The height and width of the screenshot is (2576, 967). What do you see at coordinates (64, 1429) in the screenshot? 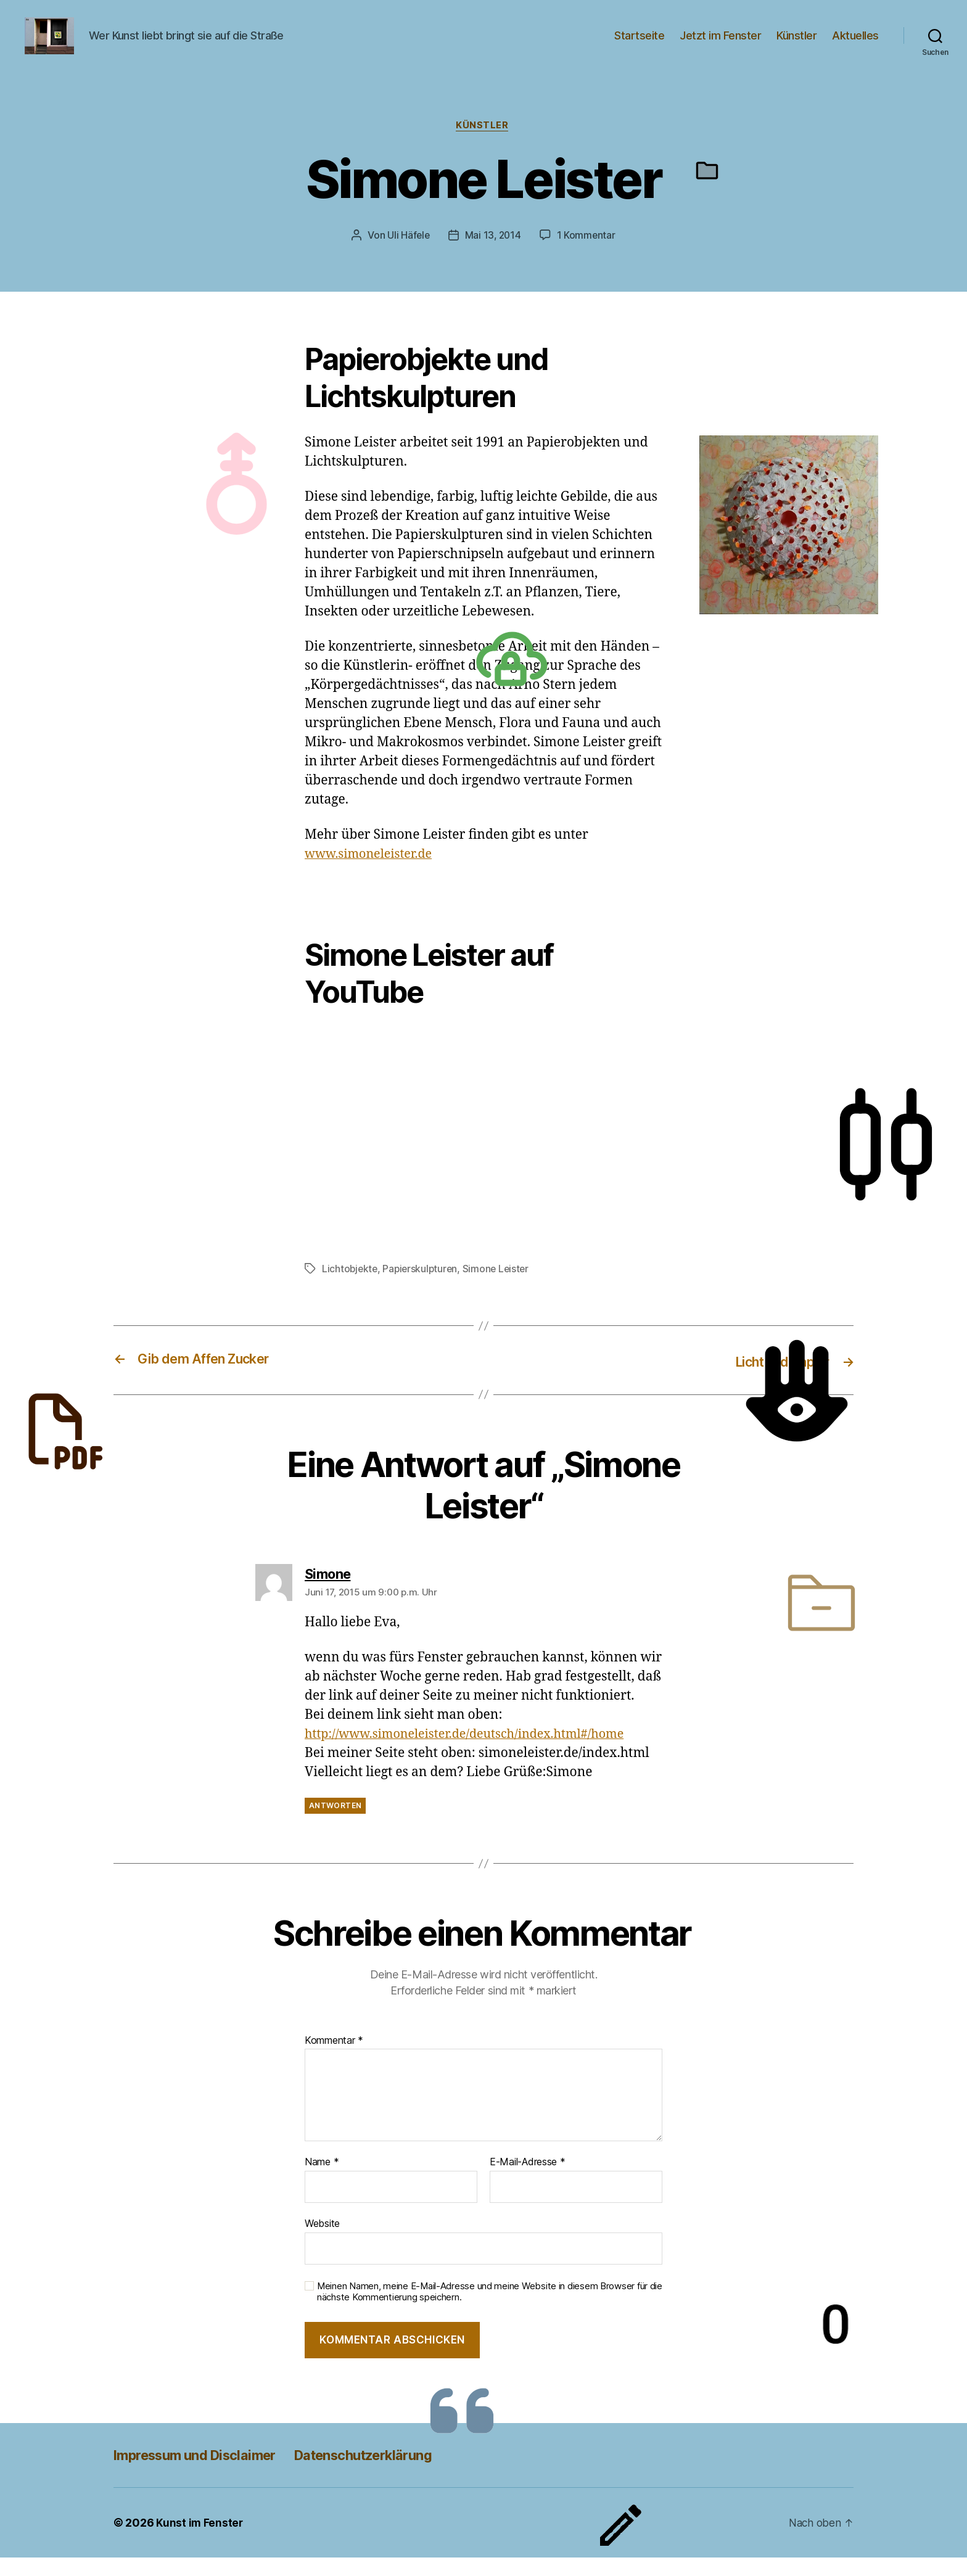
I see `view or open a PDF document` at bounding box center [64, 1429].